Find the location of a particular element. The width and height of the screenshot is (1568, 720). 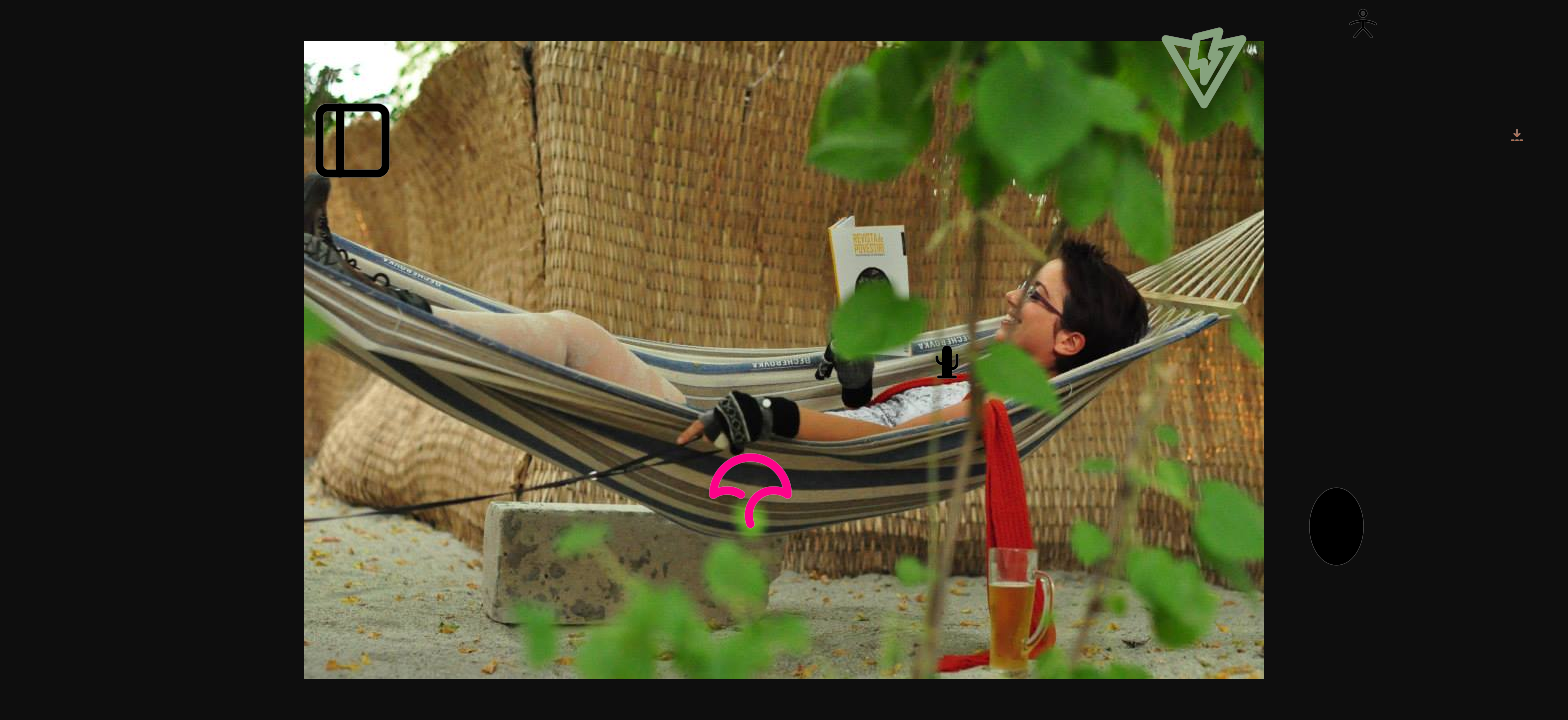

toggle sidebar navigation is located at coordinates (352, 140).